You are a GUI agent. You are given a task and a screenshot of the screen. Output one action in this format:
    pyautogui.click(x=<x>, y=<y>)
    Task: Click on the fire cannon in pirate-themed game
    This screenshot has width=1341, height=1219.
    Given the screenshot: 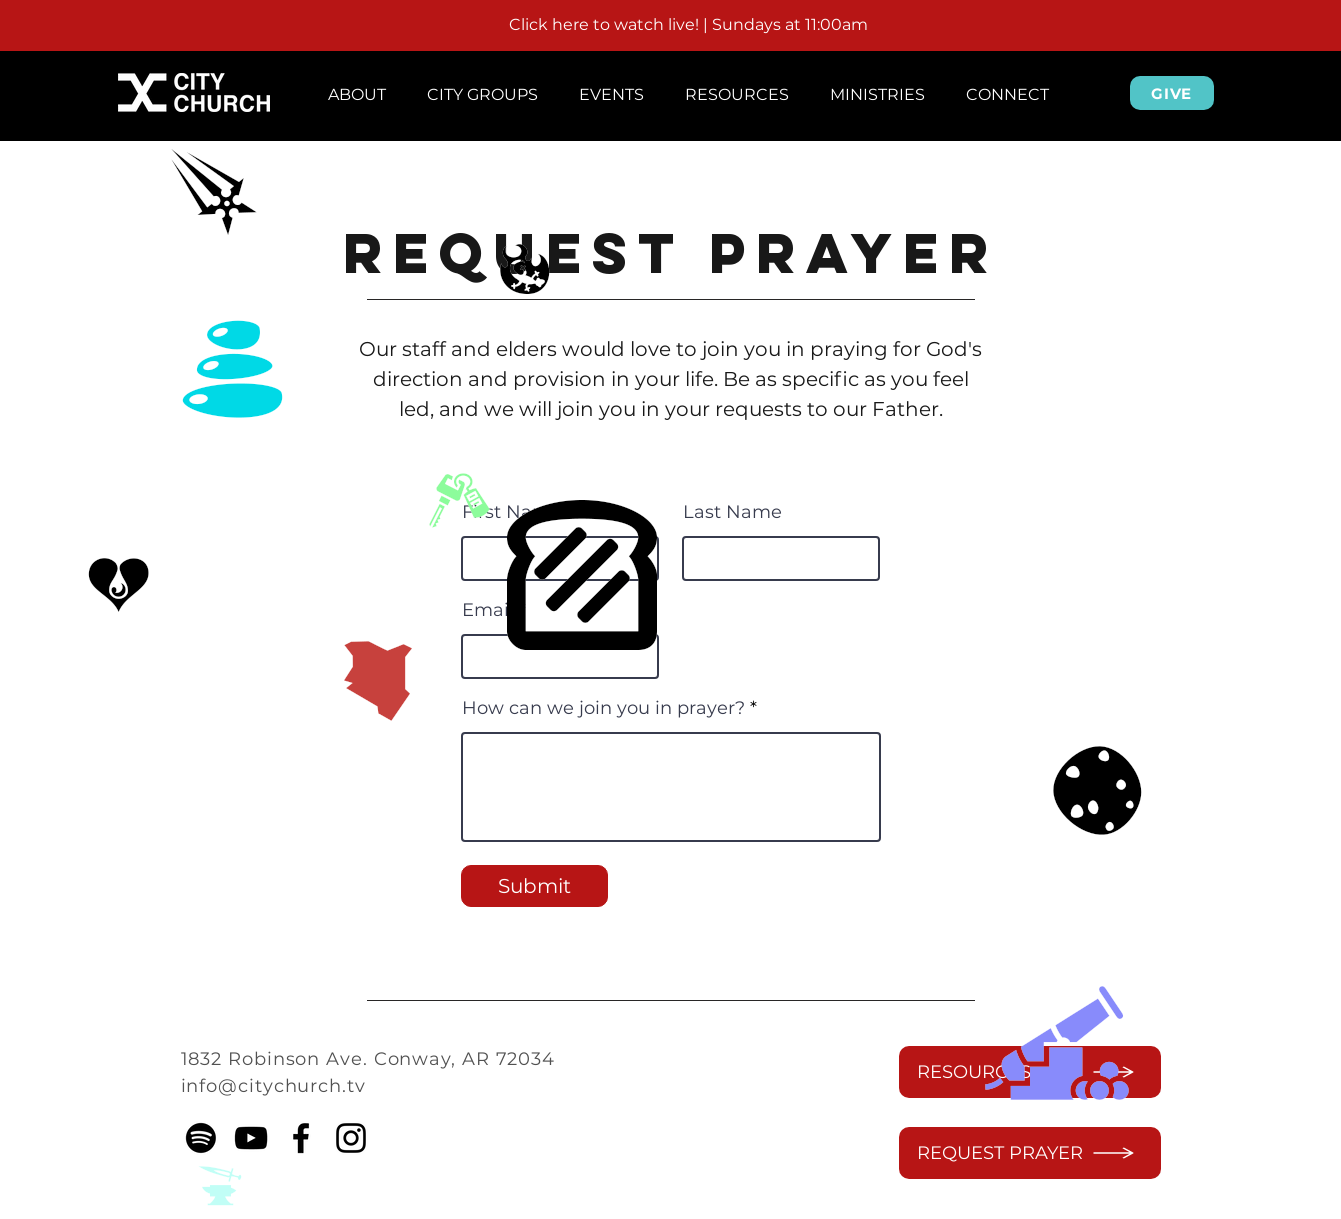 What is the action you would take?
    pyautogui.click(x=1057, y=1043)
    